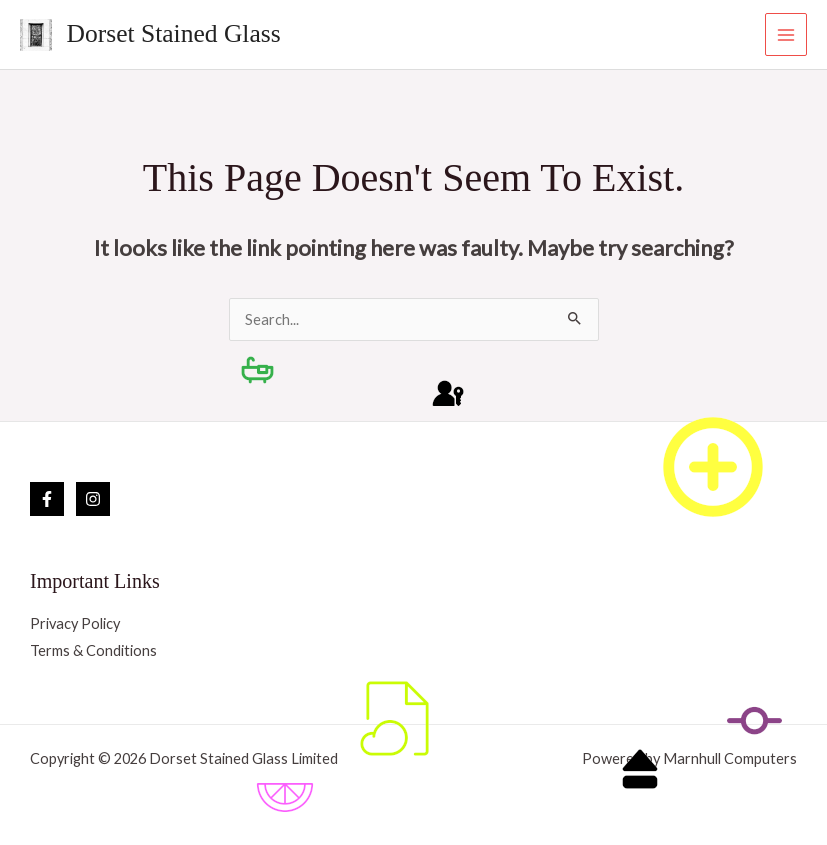  Describe the element at coordinates (397, 718) in the screenshot. I see `access cloud-synced documents` at that location.